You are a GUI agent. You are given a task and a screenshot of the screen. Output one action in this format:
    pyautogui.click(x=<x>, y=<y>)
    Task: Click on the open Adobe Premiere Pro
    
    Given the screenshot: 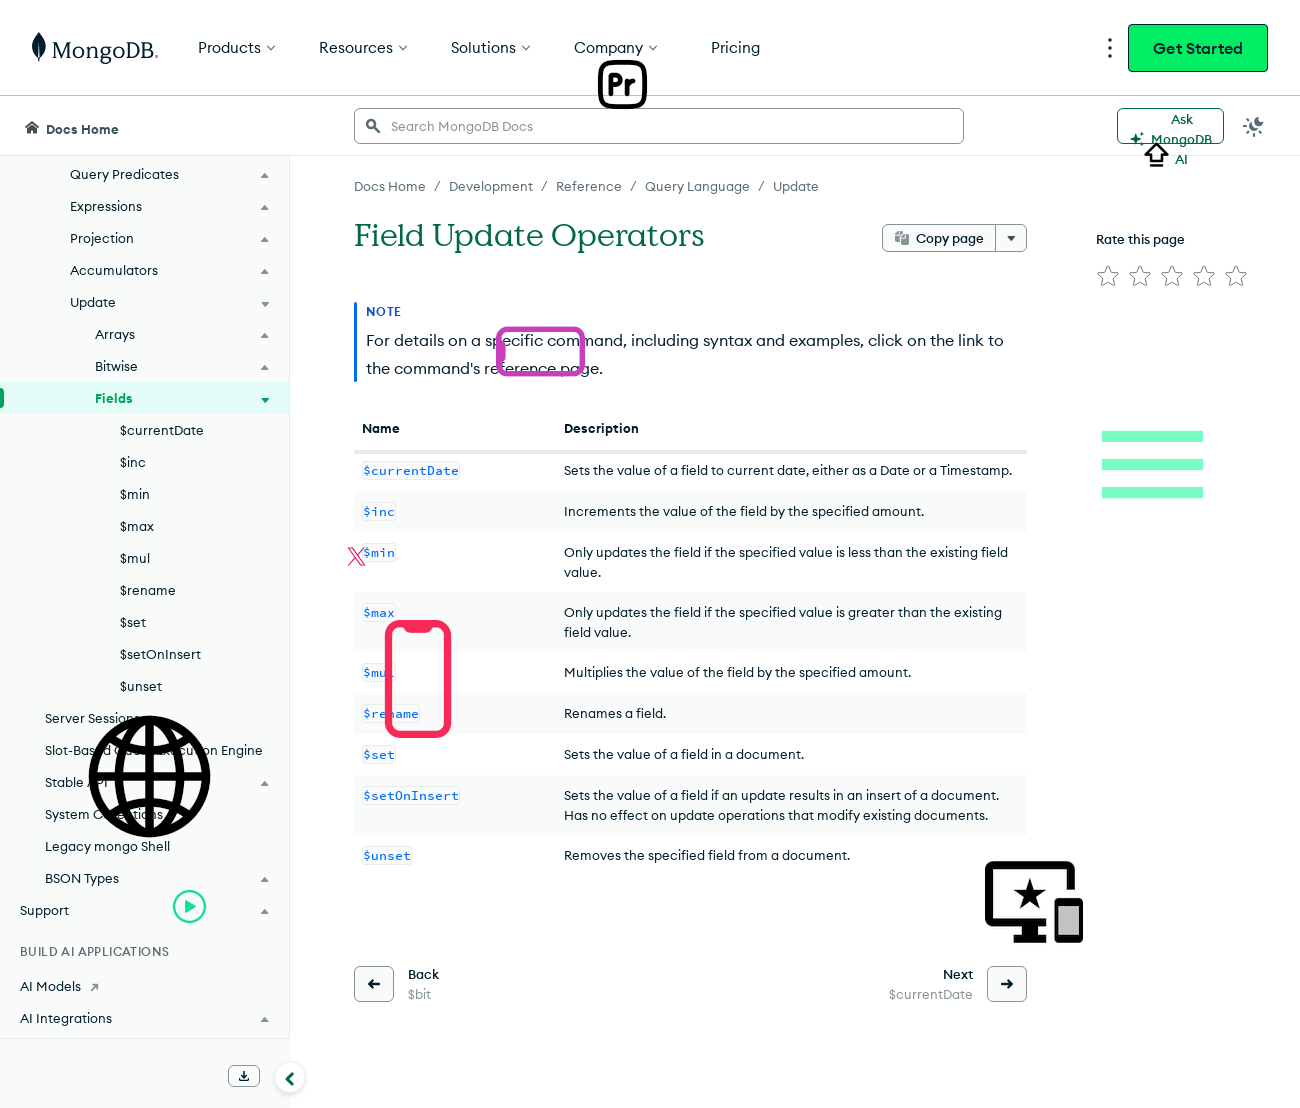 What is the action you would take?
    pyautogui.click(x=622, y=84)
    